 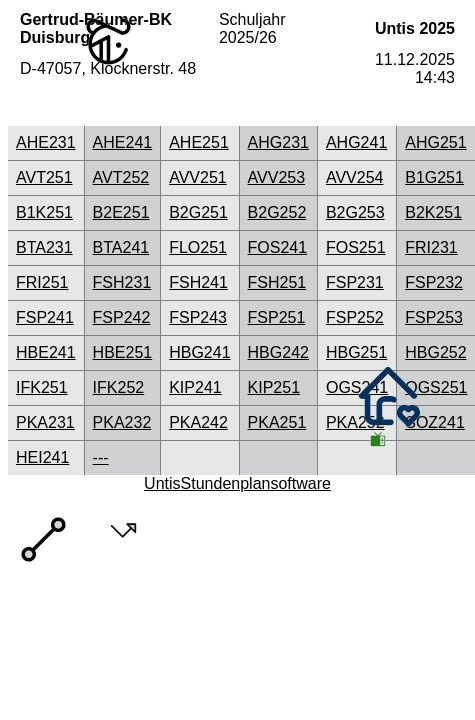 What do you see at coordinates (378, 440) in the screenshot?
I see `access TV or video streaming content` at bounding box center [378, 440].